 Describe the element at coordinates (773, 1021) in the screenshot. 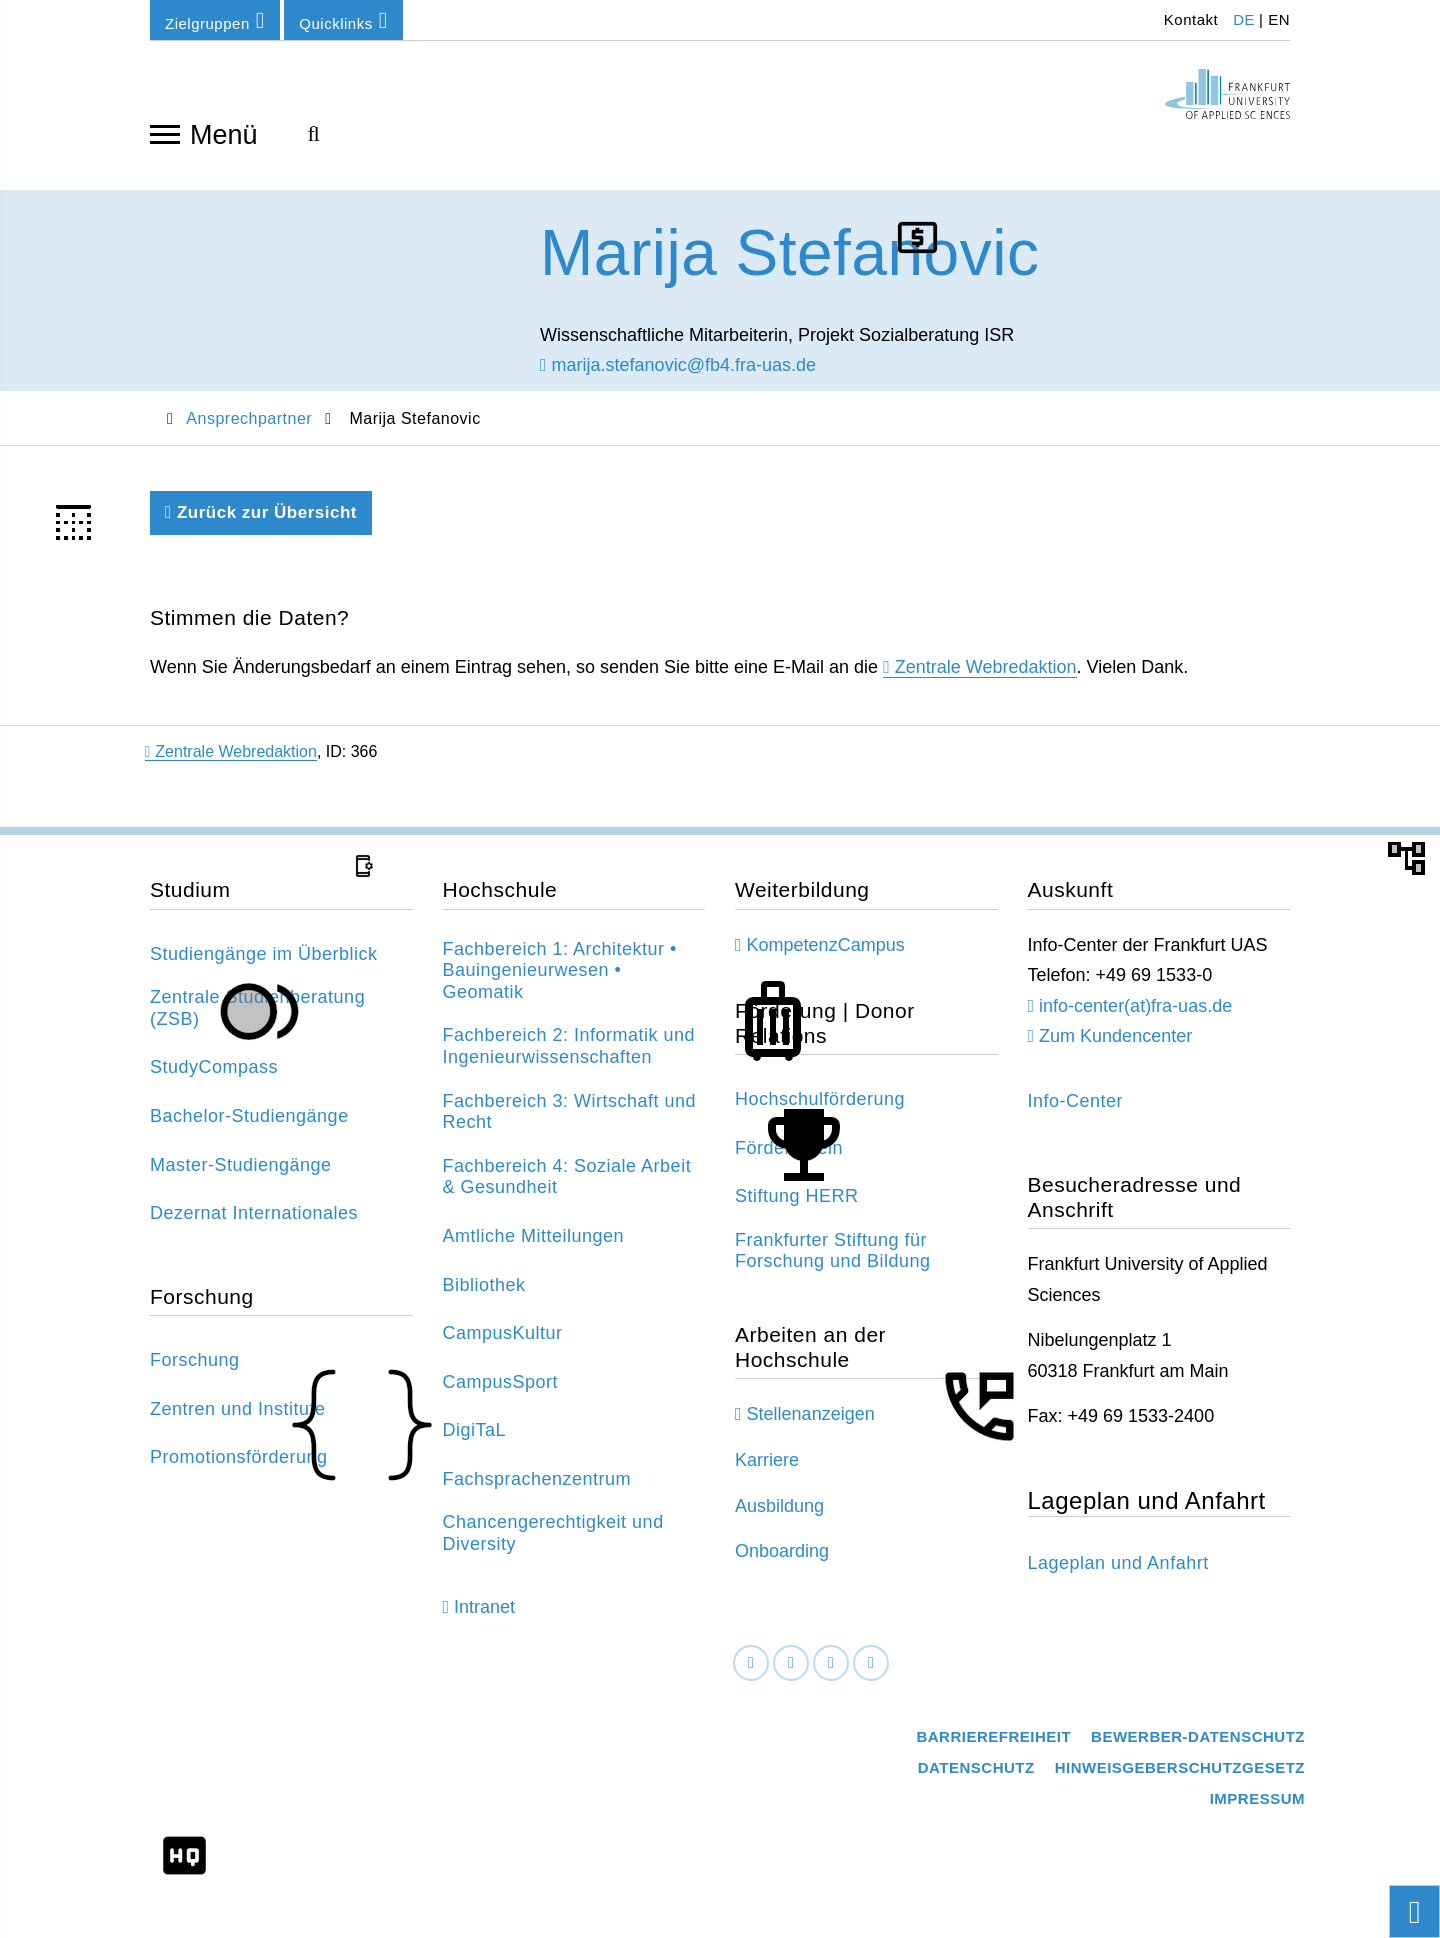

I see `access travel or trip planning features` at that location.